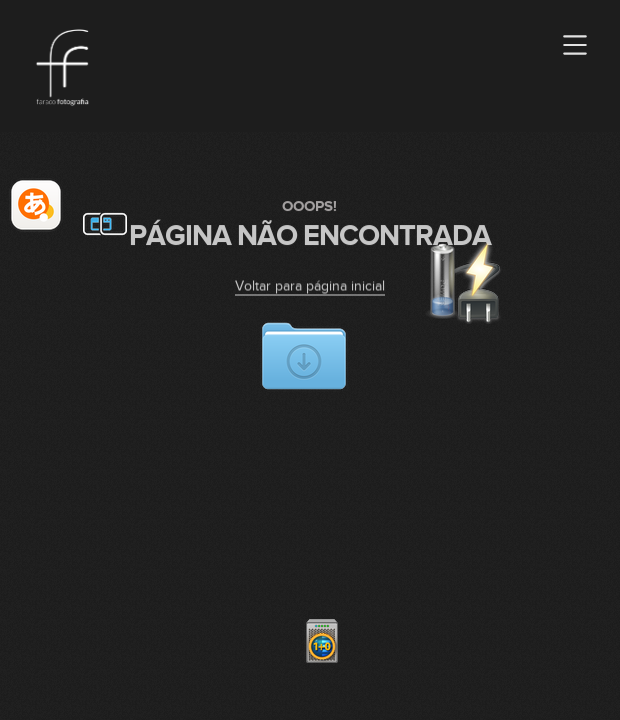 Image resolution: width=620 pixels, height=720 pixels. Describe the element at coordinates (36, 205) in the screenshot. I see `open mozc japanese input method editor` at that location.